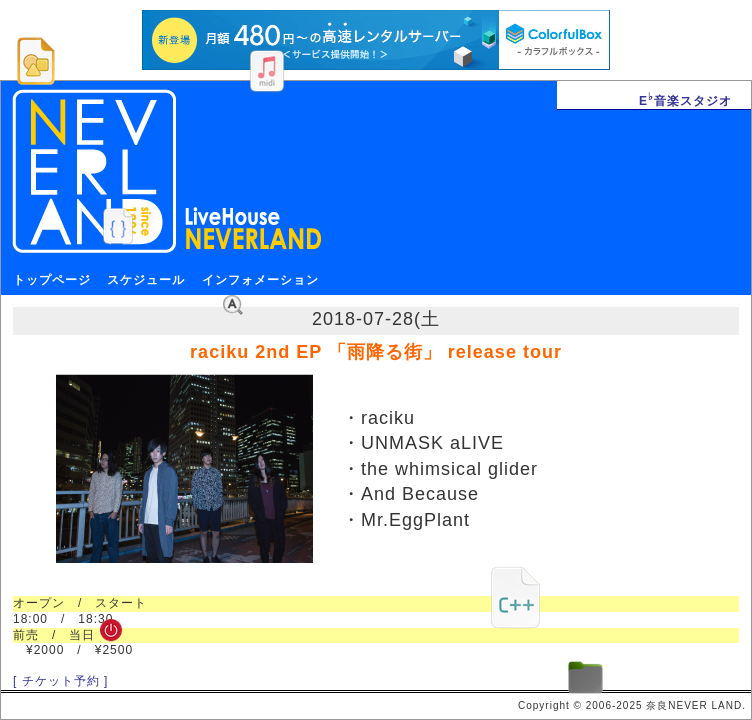 The height and width of the screenshot is (720, 752). What do you see at coordinates (267, 71) in the screenshot?
I see `a midi audio file` at bounding box center [267, 71].